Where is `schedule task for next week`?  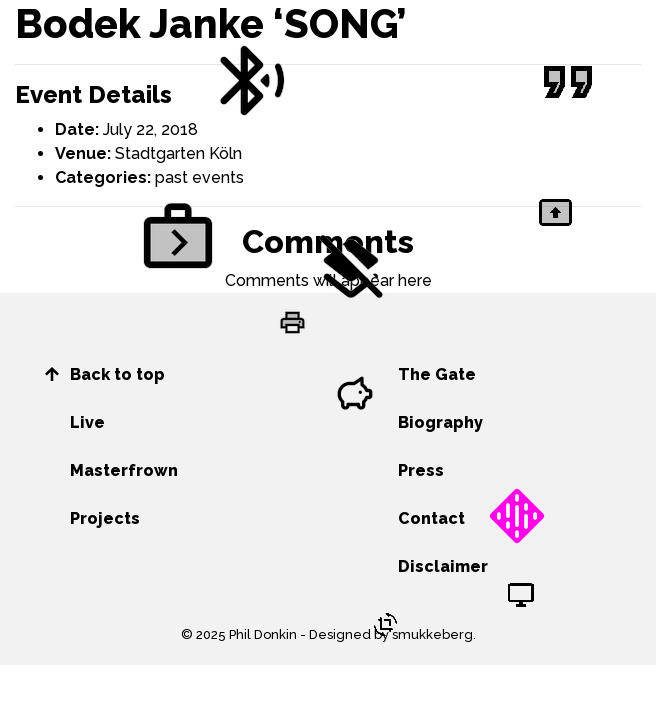
schedule task for next week is located at coordinates (178, 234).